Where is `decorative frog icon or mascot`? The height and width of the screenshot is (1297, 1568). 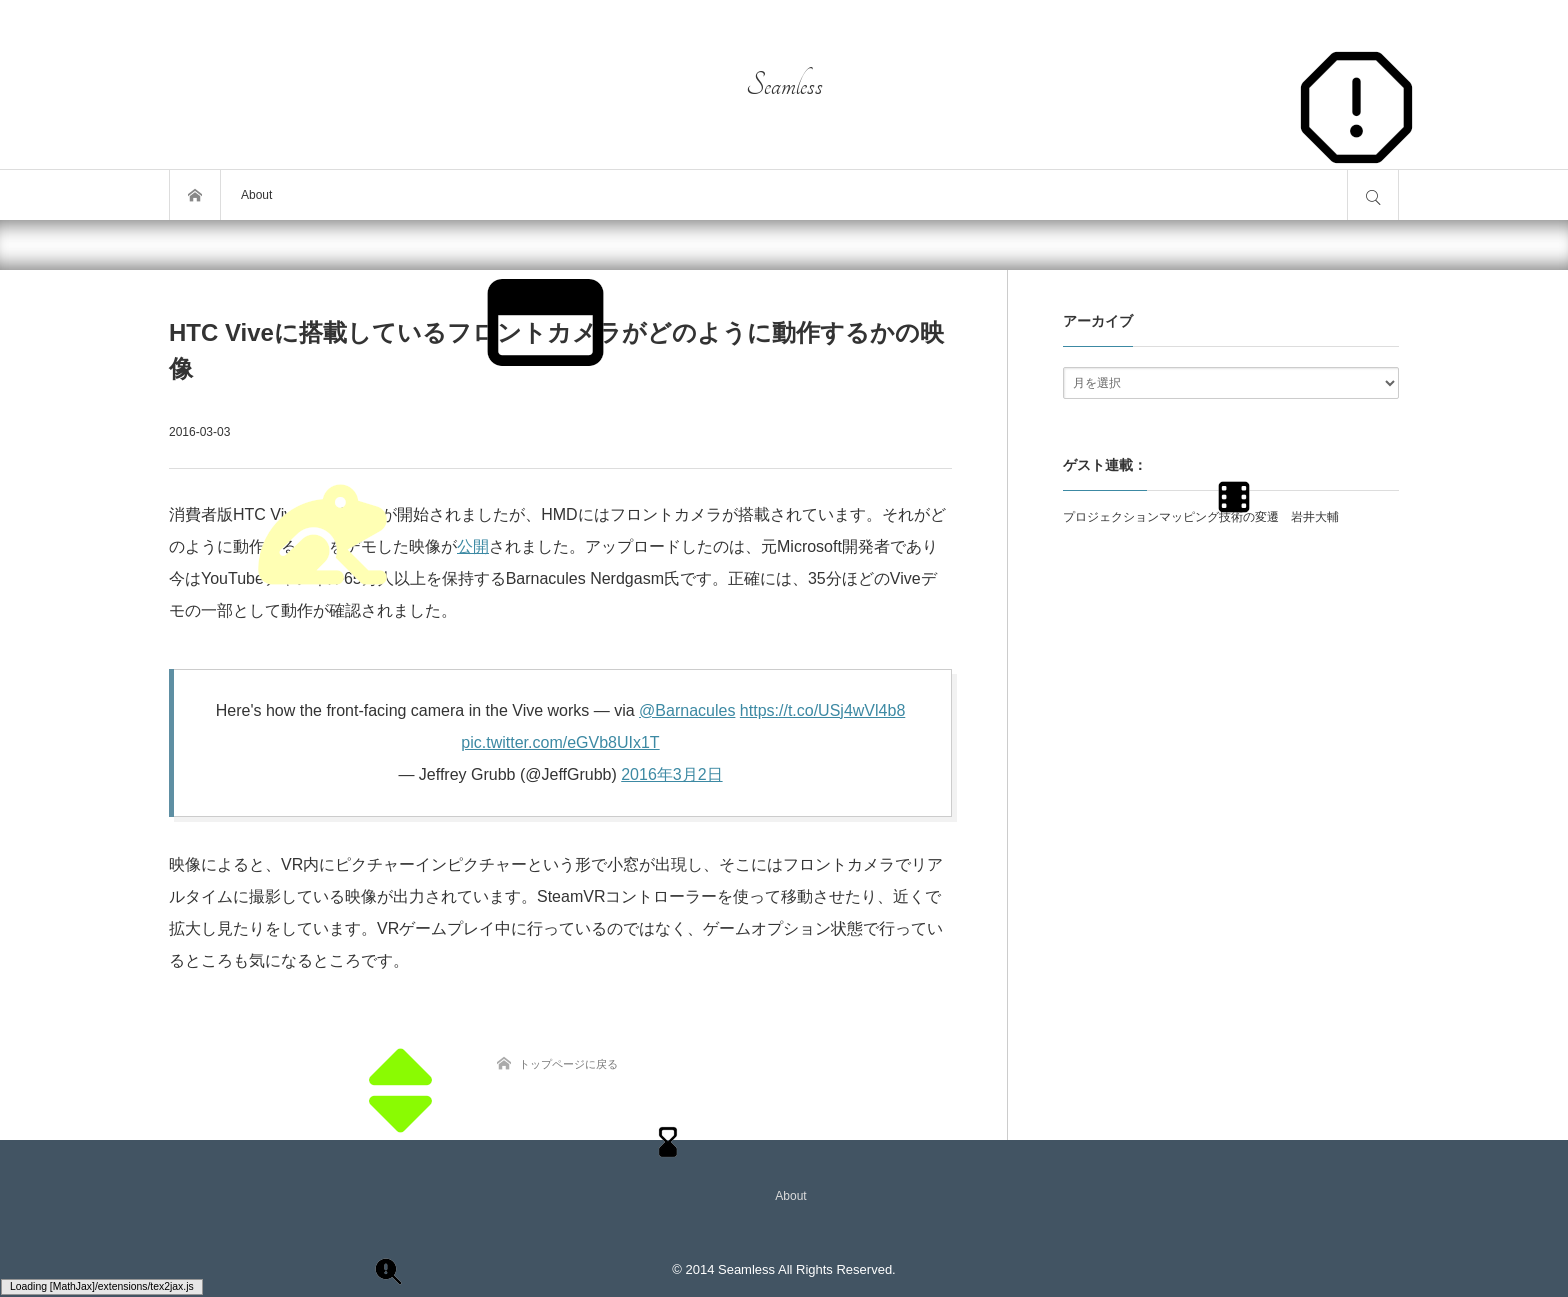 decorative frog icon or mascot is located at coordinates (322, 534).